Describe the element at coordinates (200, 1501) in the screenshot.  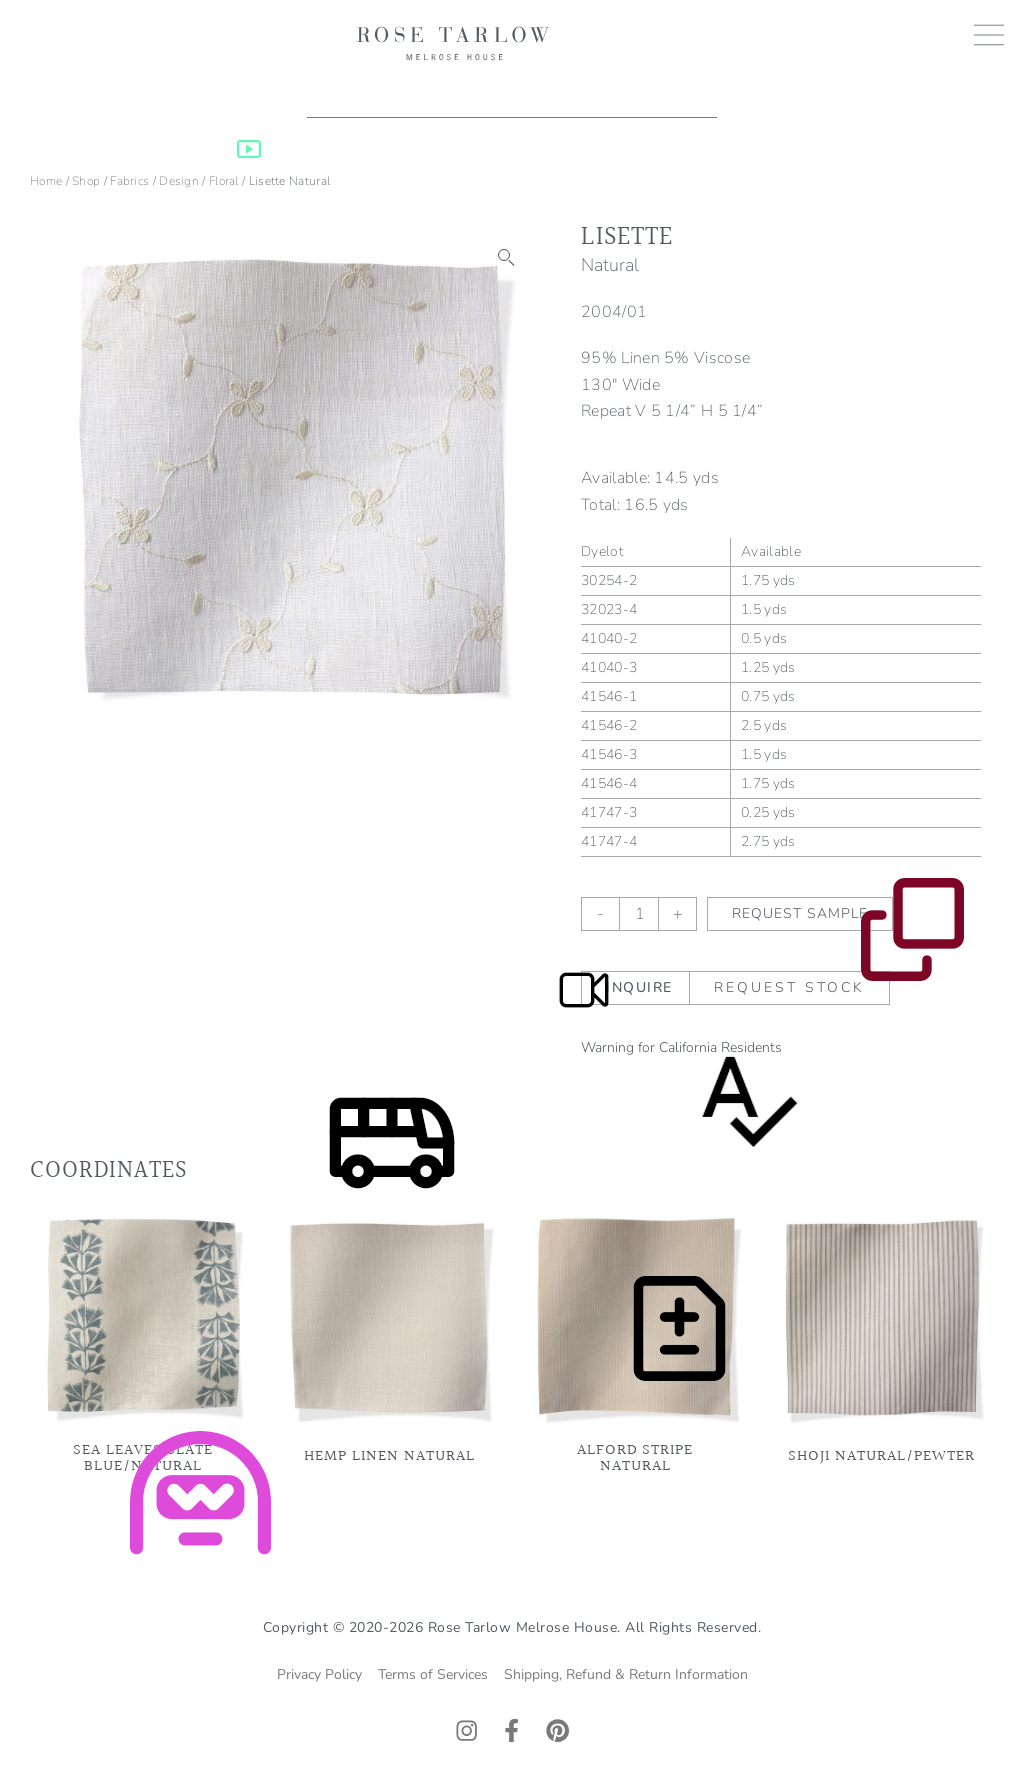
I see `access GitHub's Hubot automation bot` at that location.